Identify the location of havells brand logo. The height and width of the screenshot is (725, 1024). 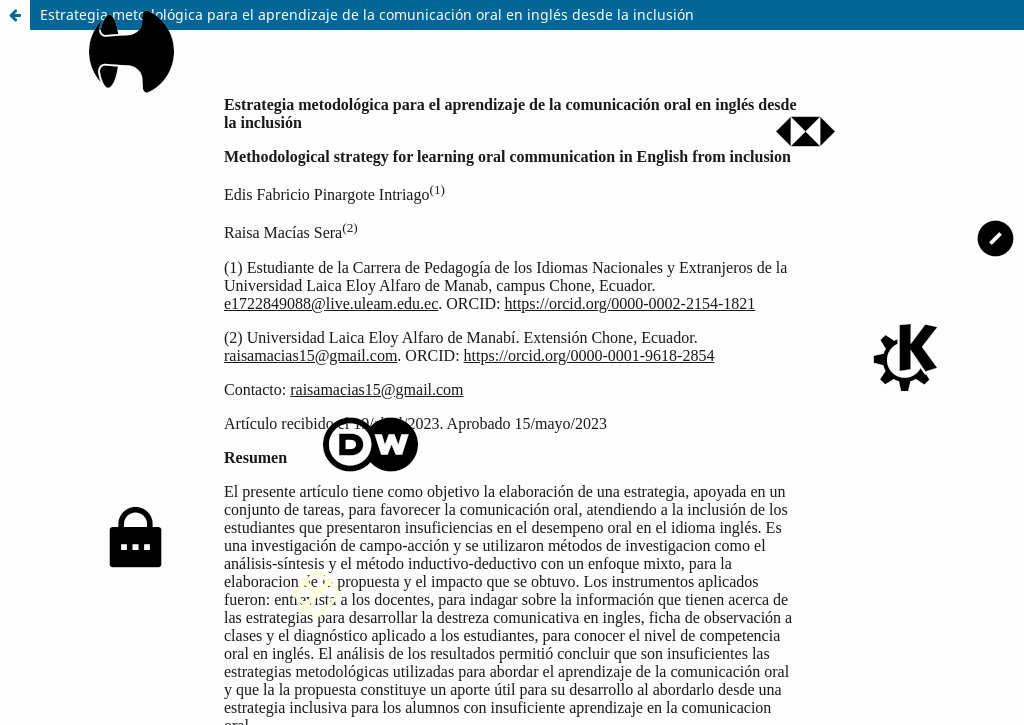
(131, 51).